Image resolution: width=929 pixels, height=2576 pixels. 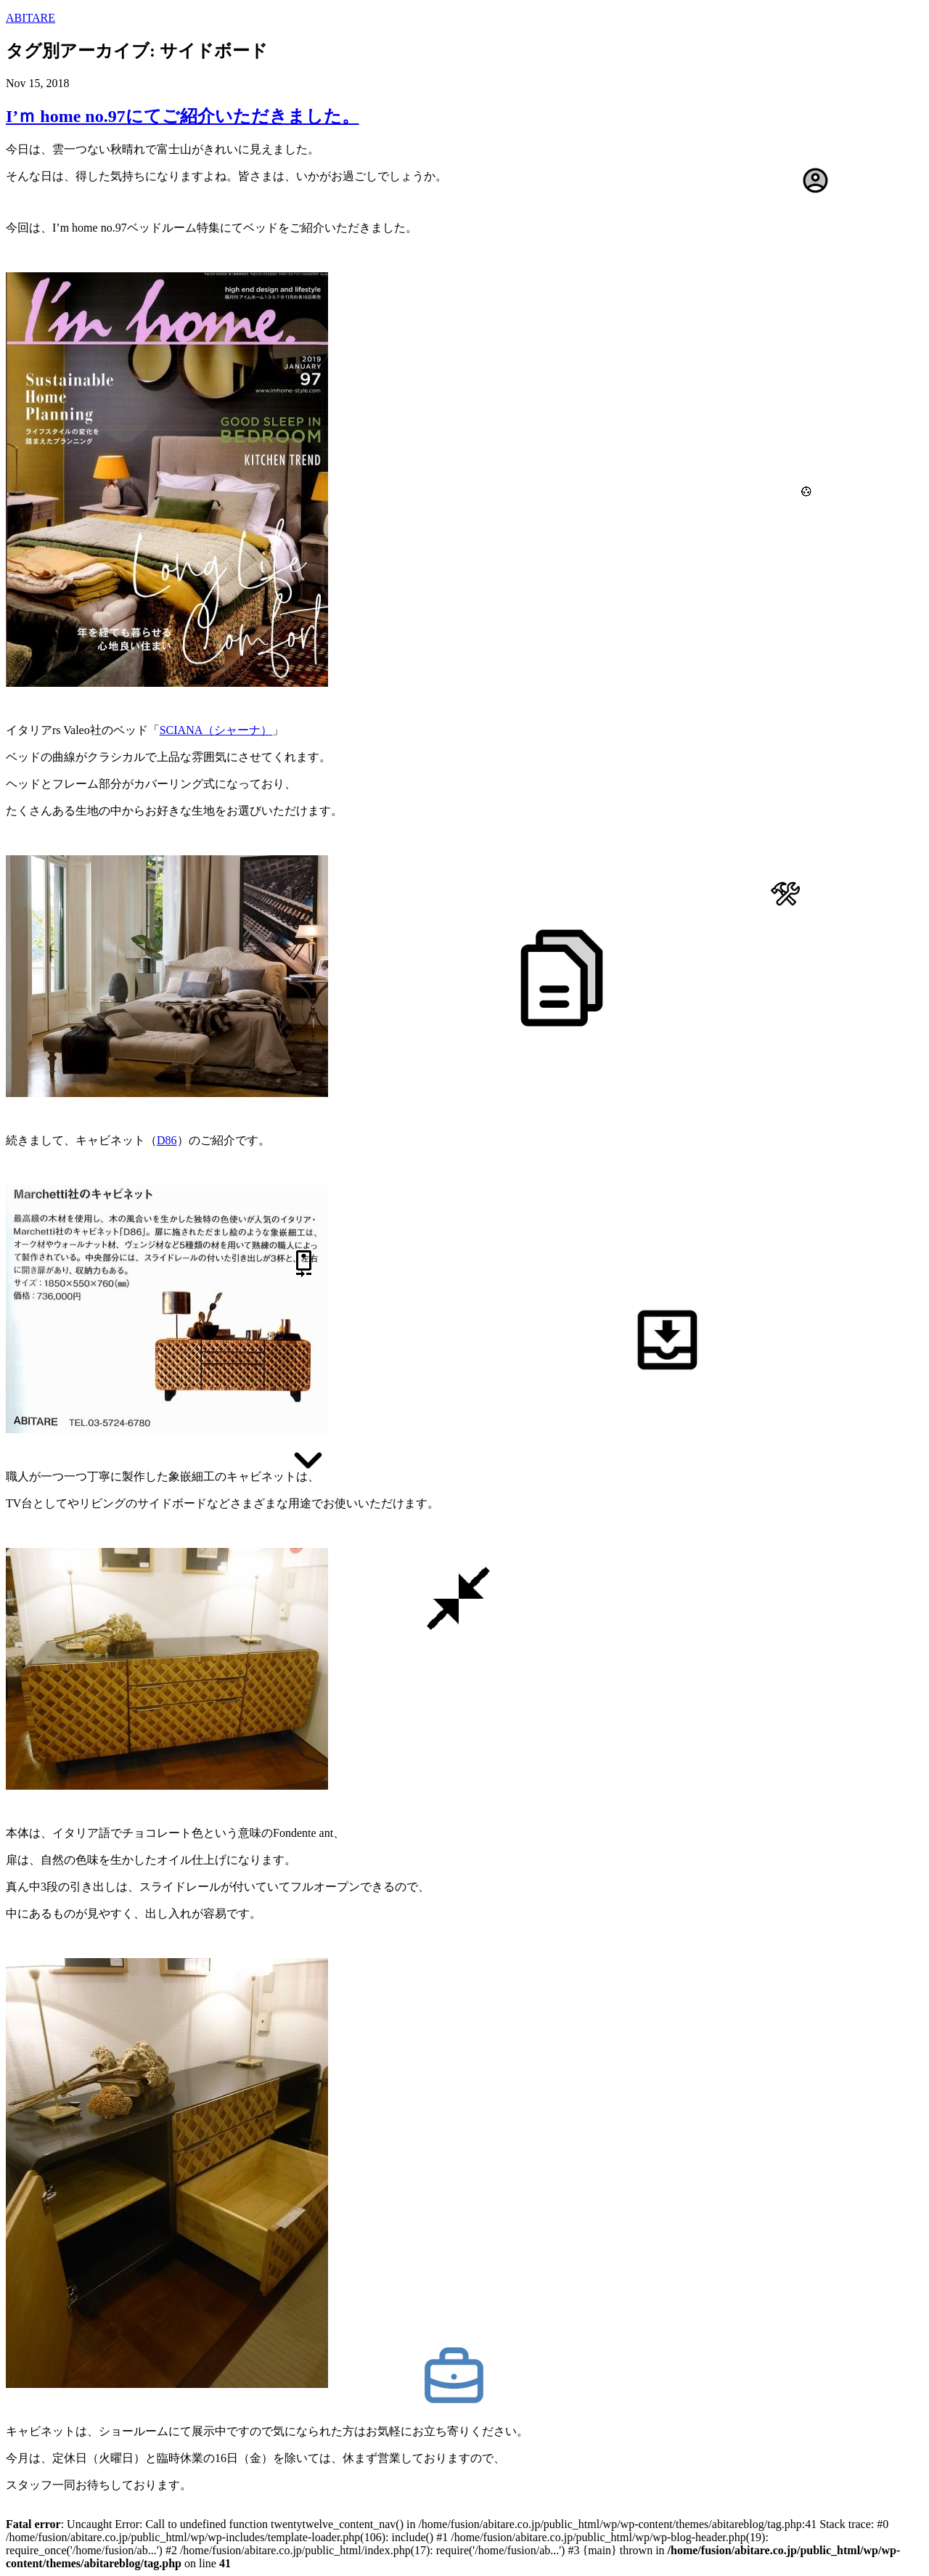 I want to click on exit fullscreen mode, so click(x=458, y=1598).